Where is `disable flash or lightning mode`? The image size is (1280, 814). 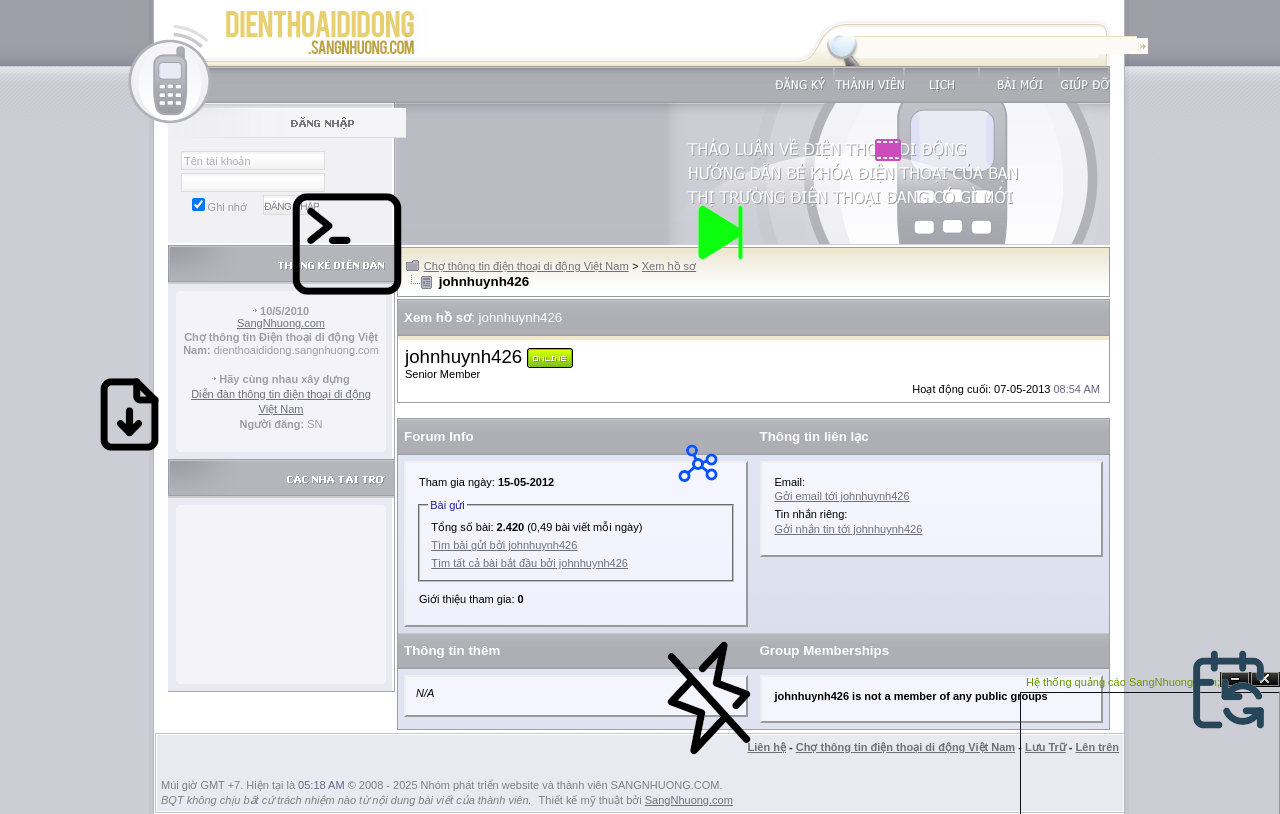 disable flash or lightning mode is located at coordinates (709, 698).